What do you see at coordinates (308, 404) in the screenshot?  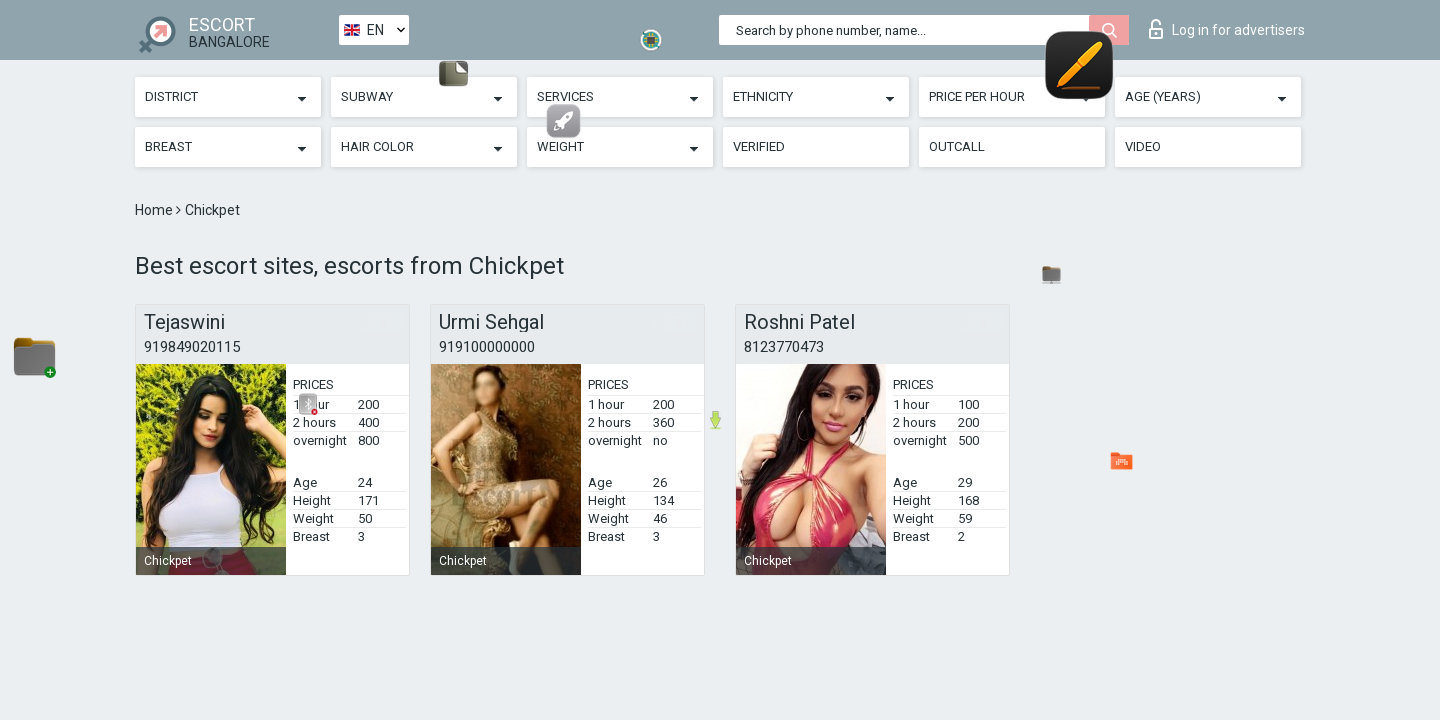 I see `bluetooth is currently disabled` at bounding box center [308, 404].